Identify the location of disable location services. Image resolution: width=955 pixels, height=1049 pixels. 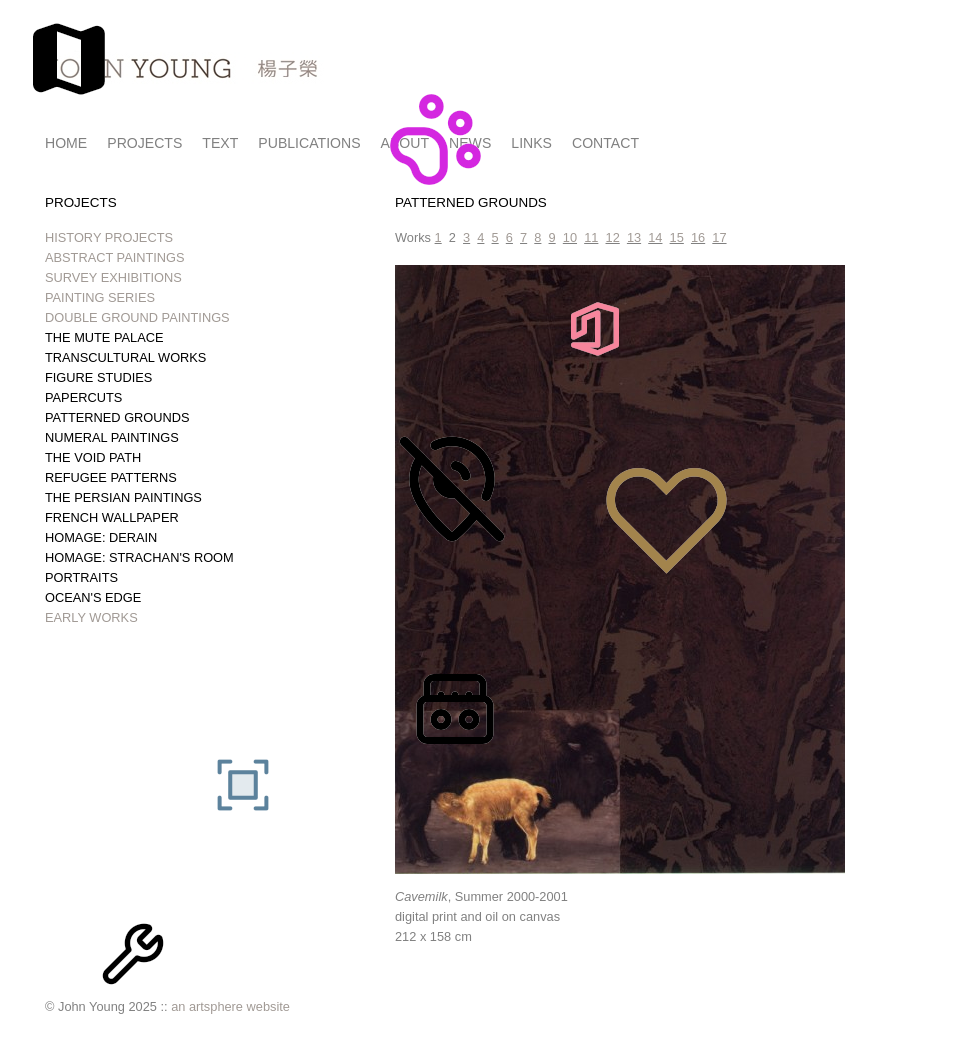
(452, 489).